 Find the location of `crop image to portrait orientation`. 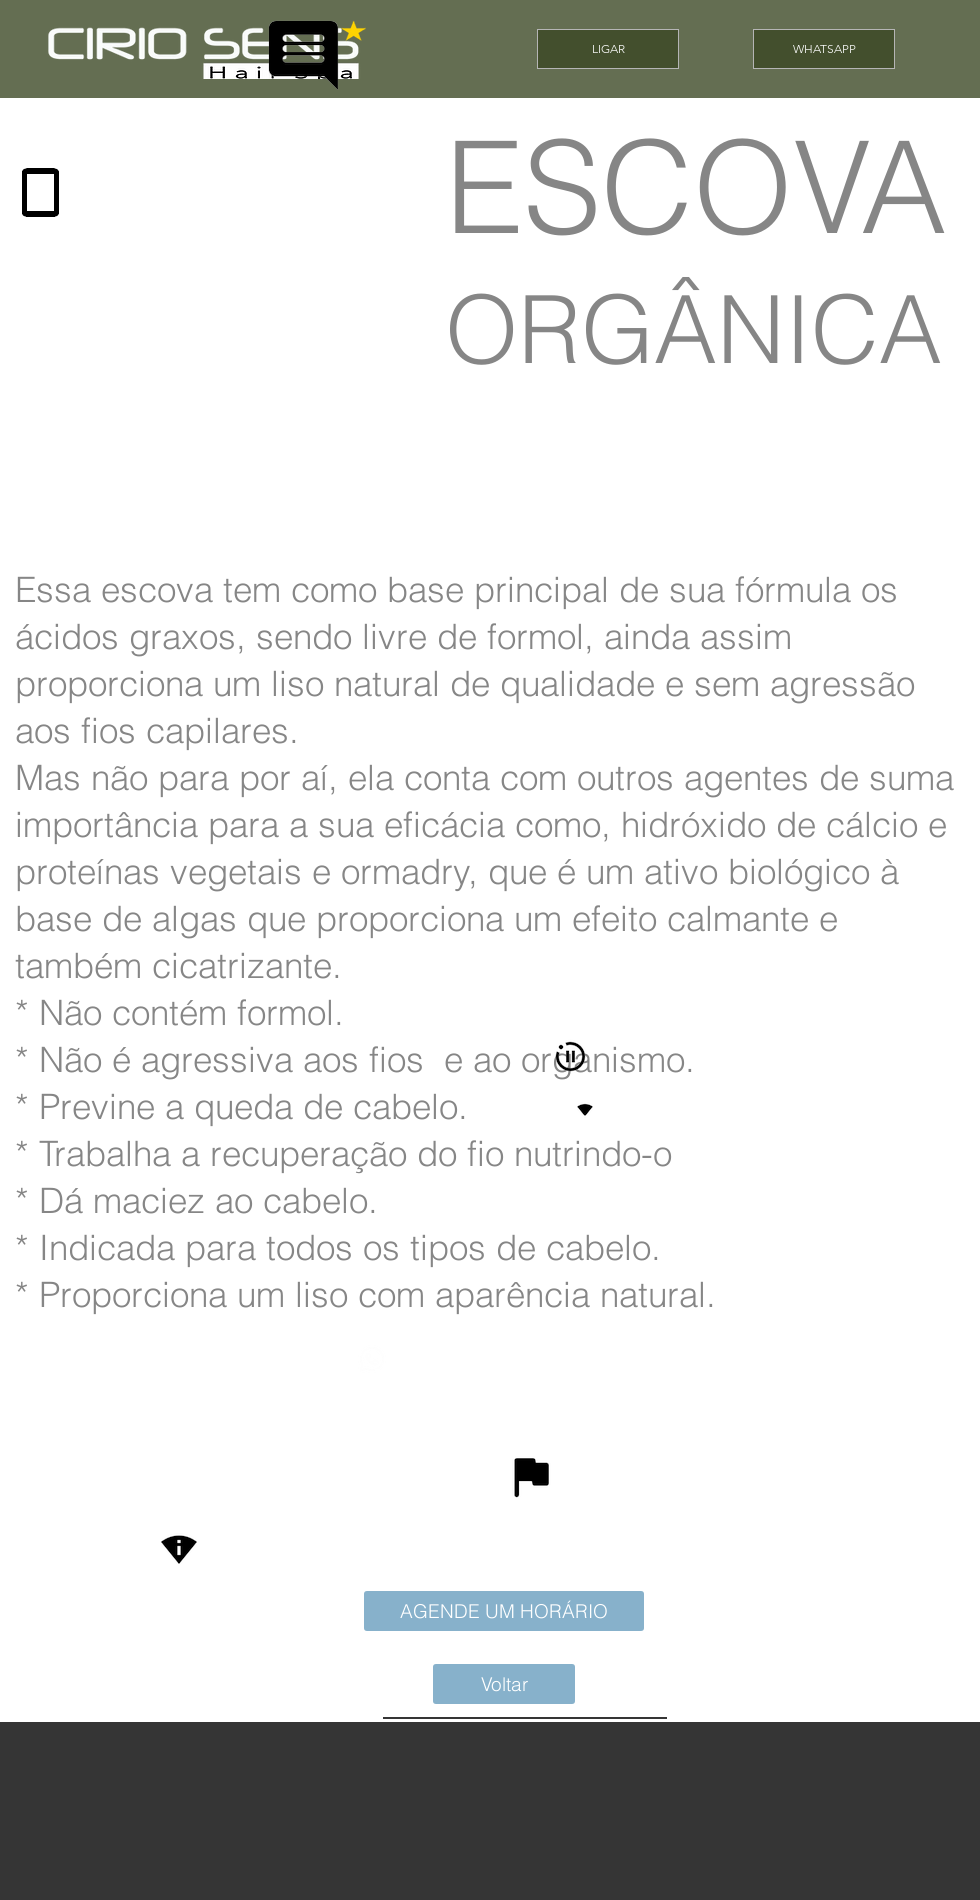

crop image to portrait orientation is located at coordinates (40, 192).